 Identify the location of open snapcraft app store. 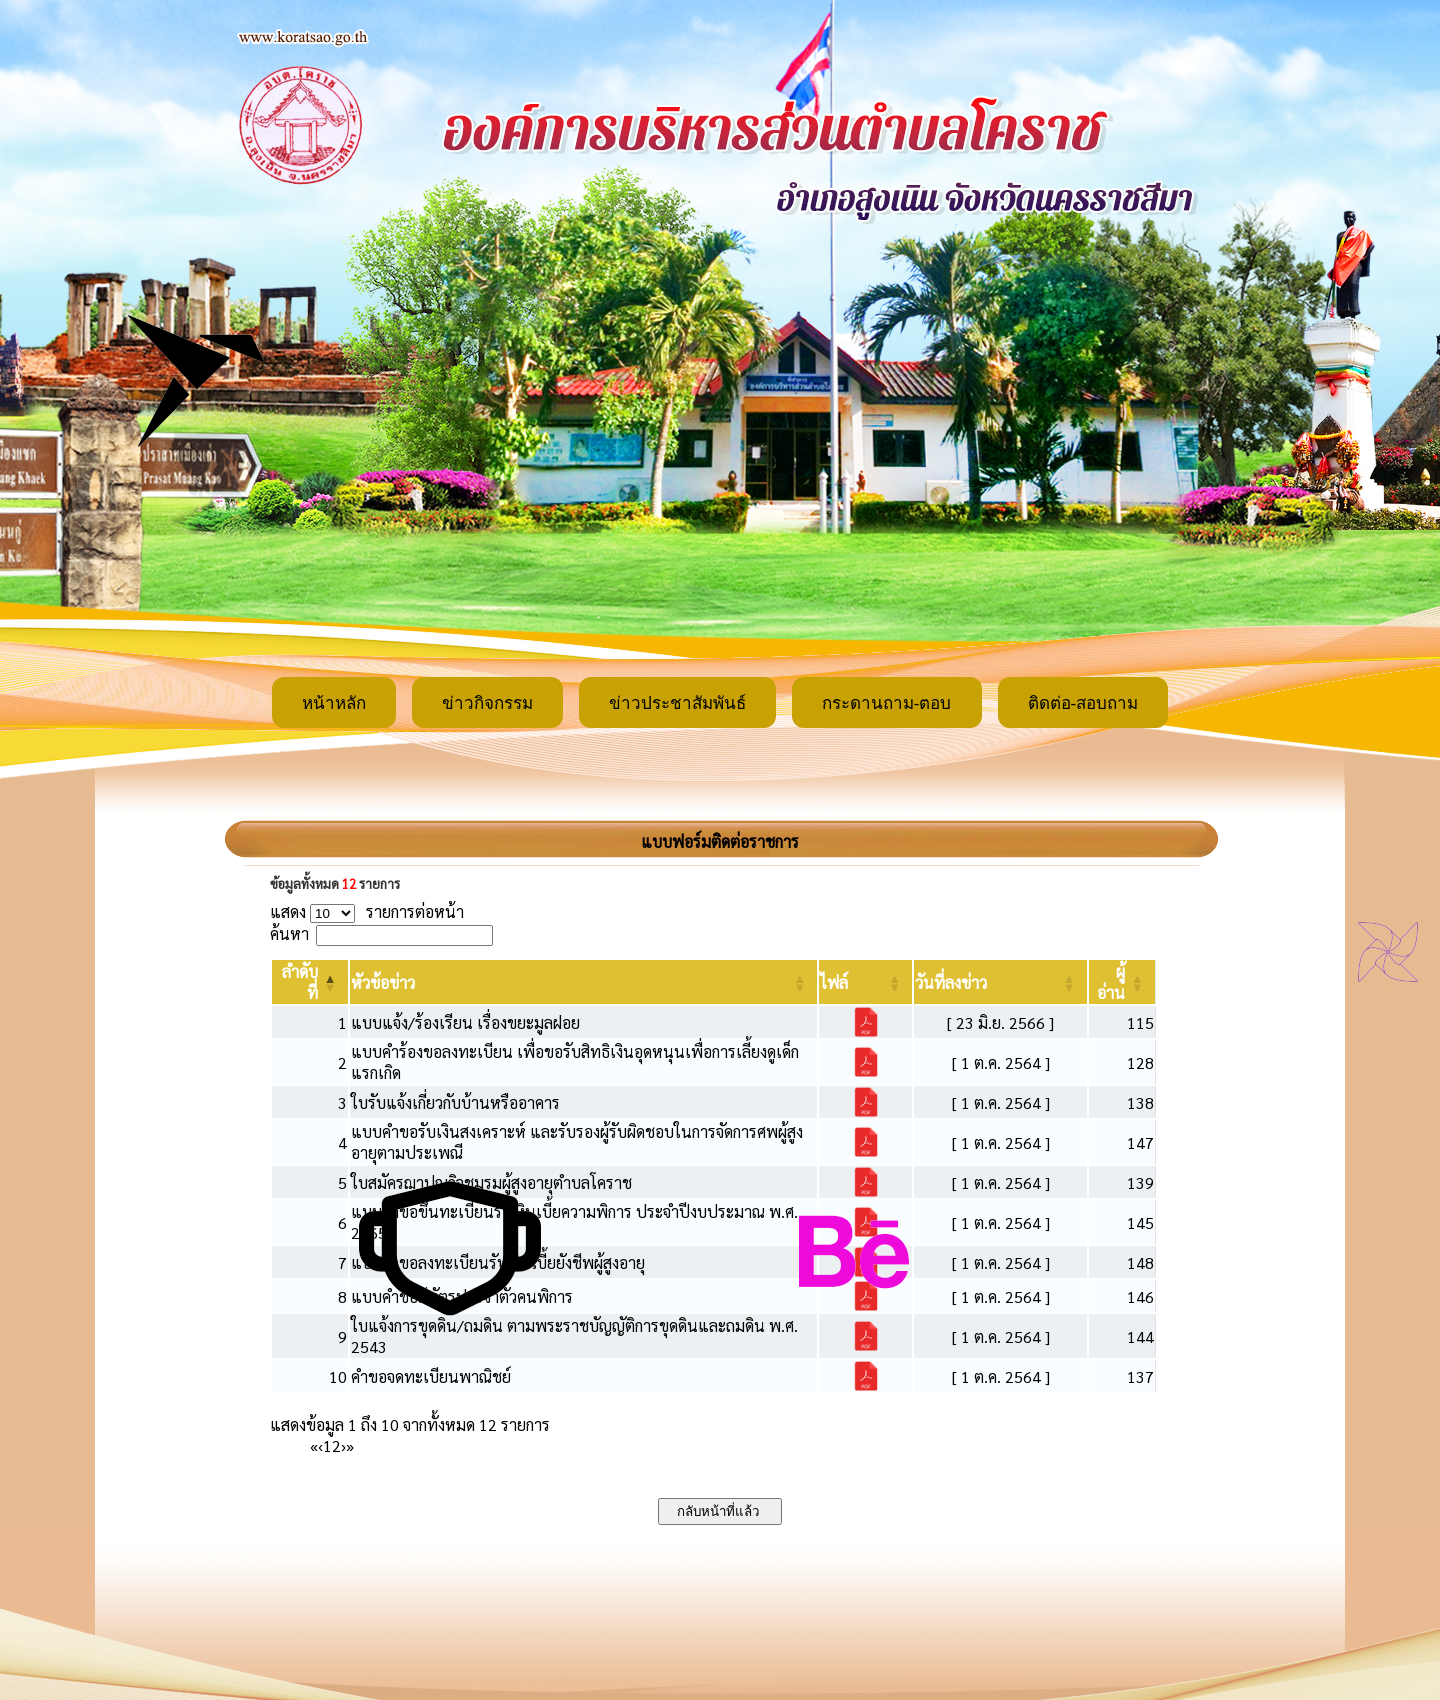
(196, 381).